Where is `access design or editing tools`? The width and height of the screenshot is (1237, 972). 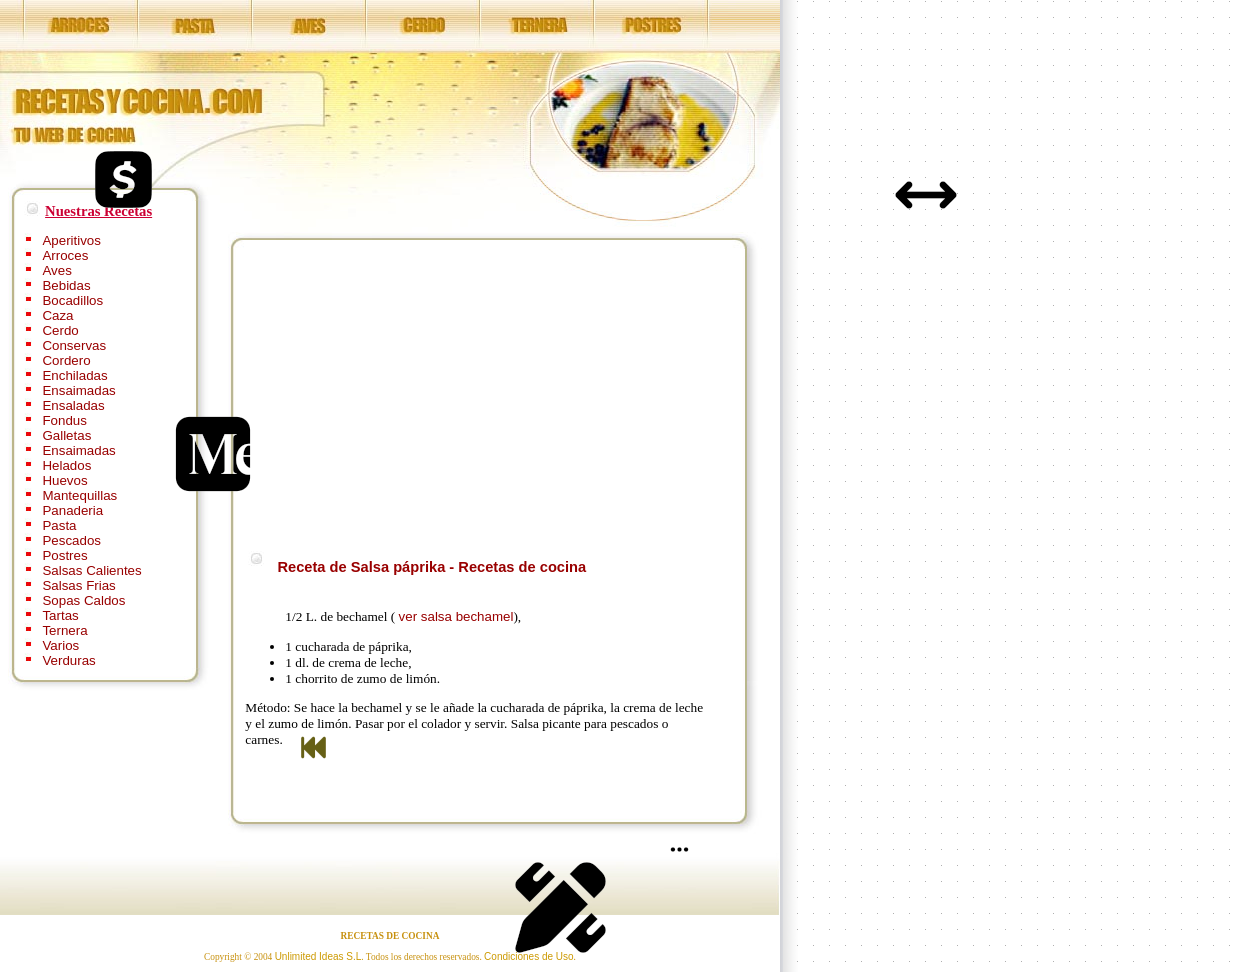 access design or editing tools is located at coordinates (560, 907).